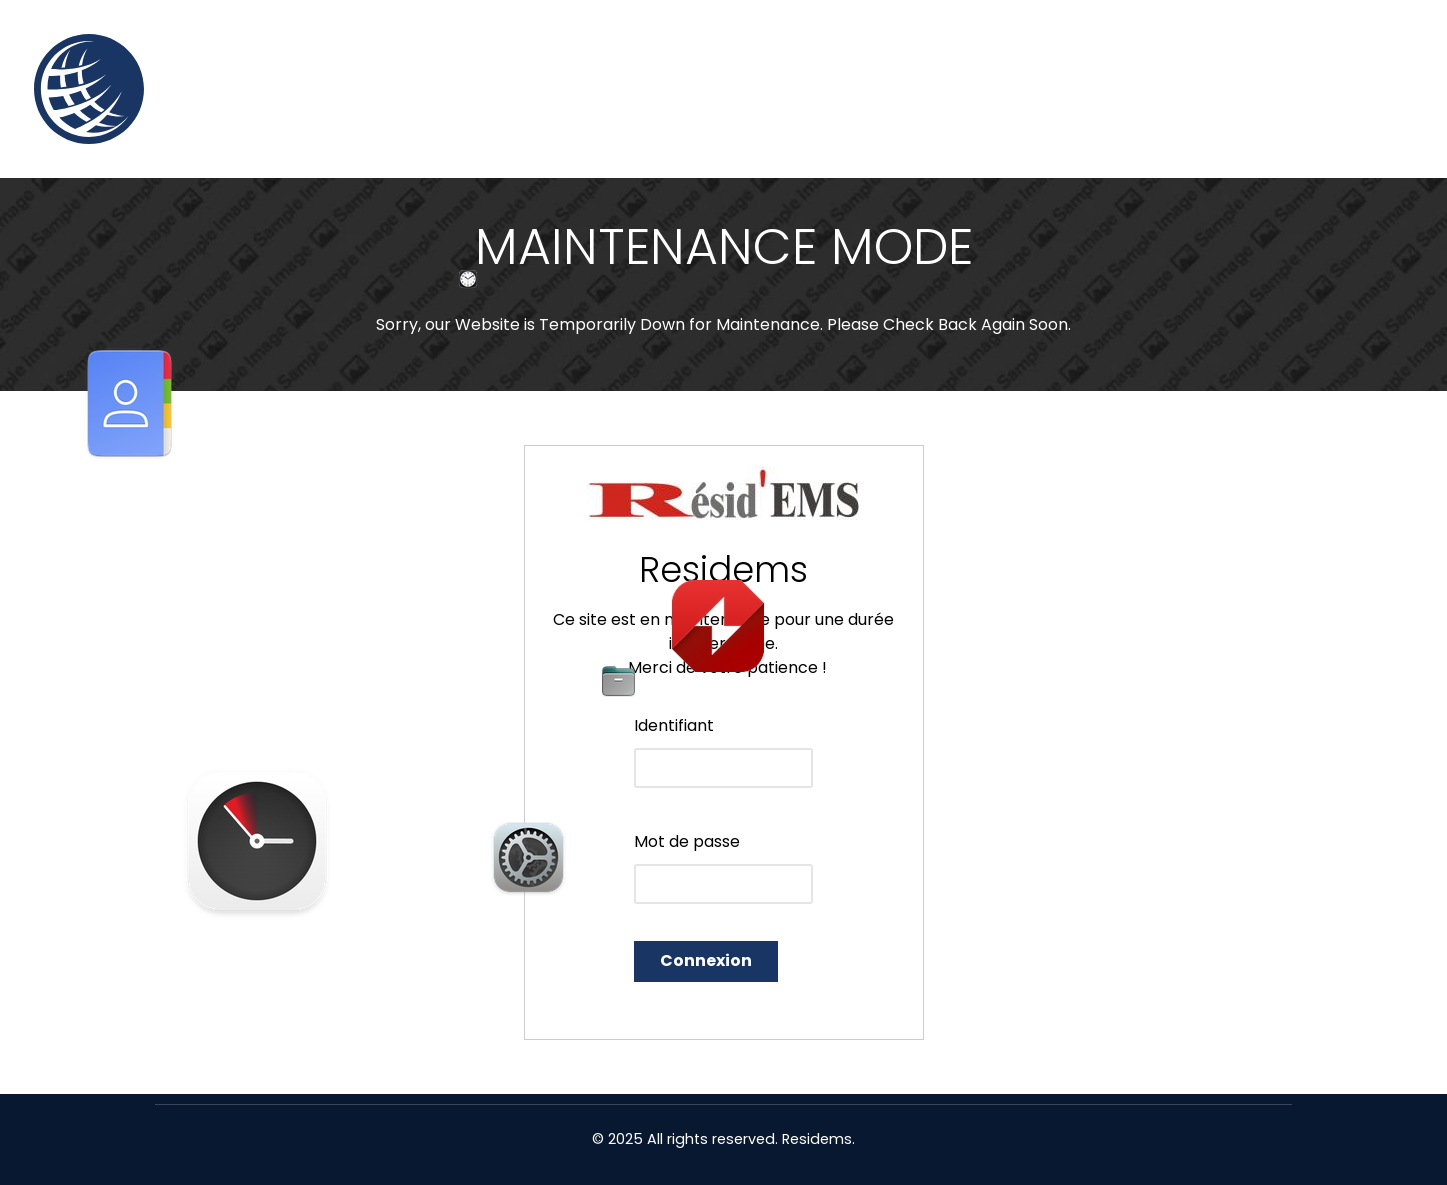 Image resolution: width=1447 pixels, height=1185 pixels. I want to click on open contacts or address book app, so click(129, 403).